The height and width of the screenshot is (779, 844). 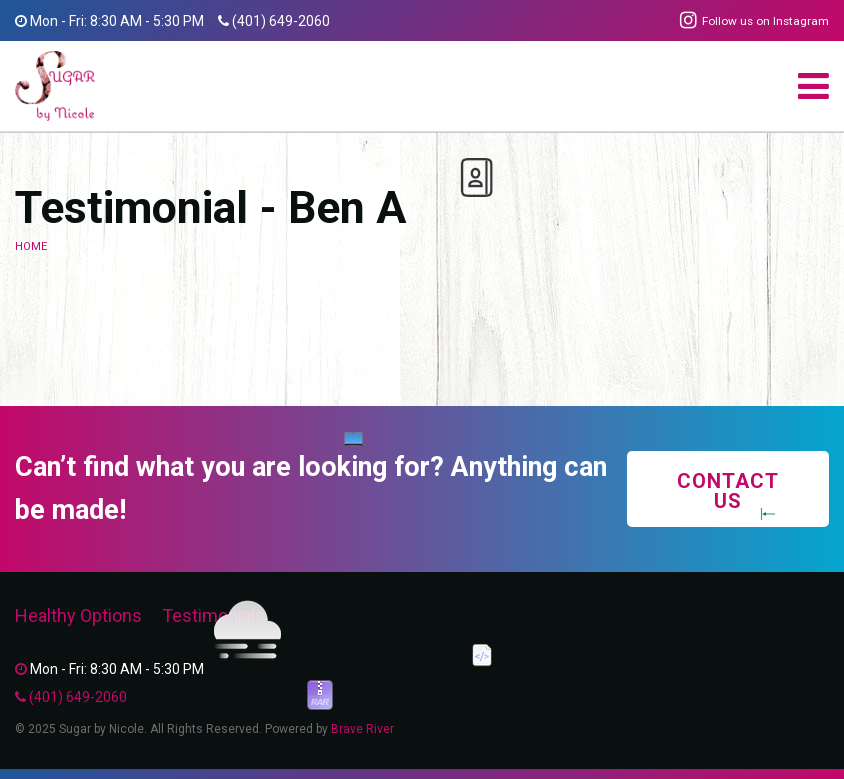 What do you see at coordinates (475, 177) in the screenshot?
I see `open contacts app` at bounding box center [475, 177].